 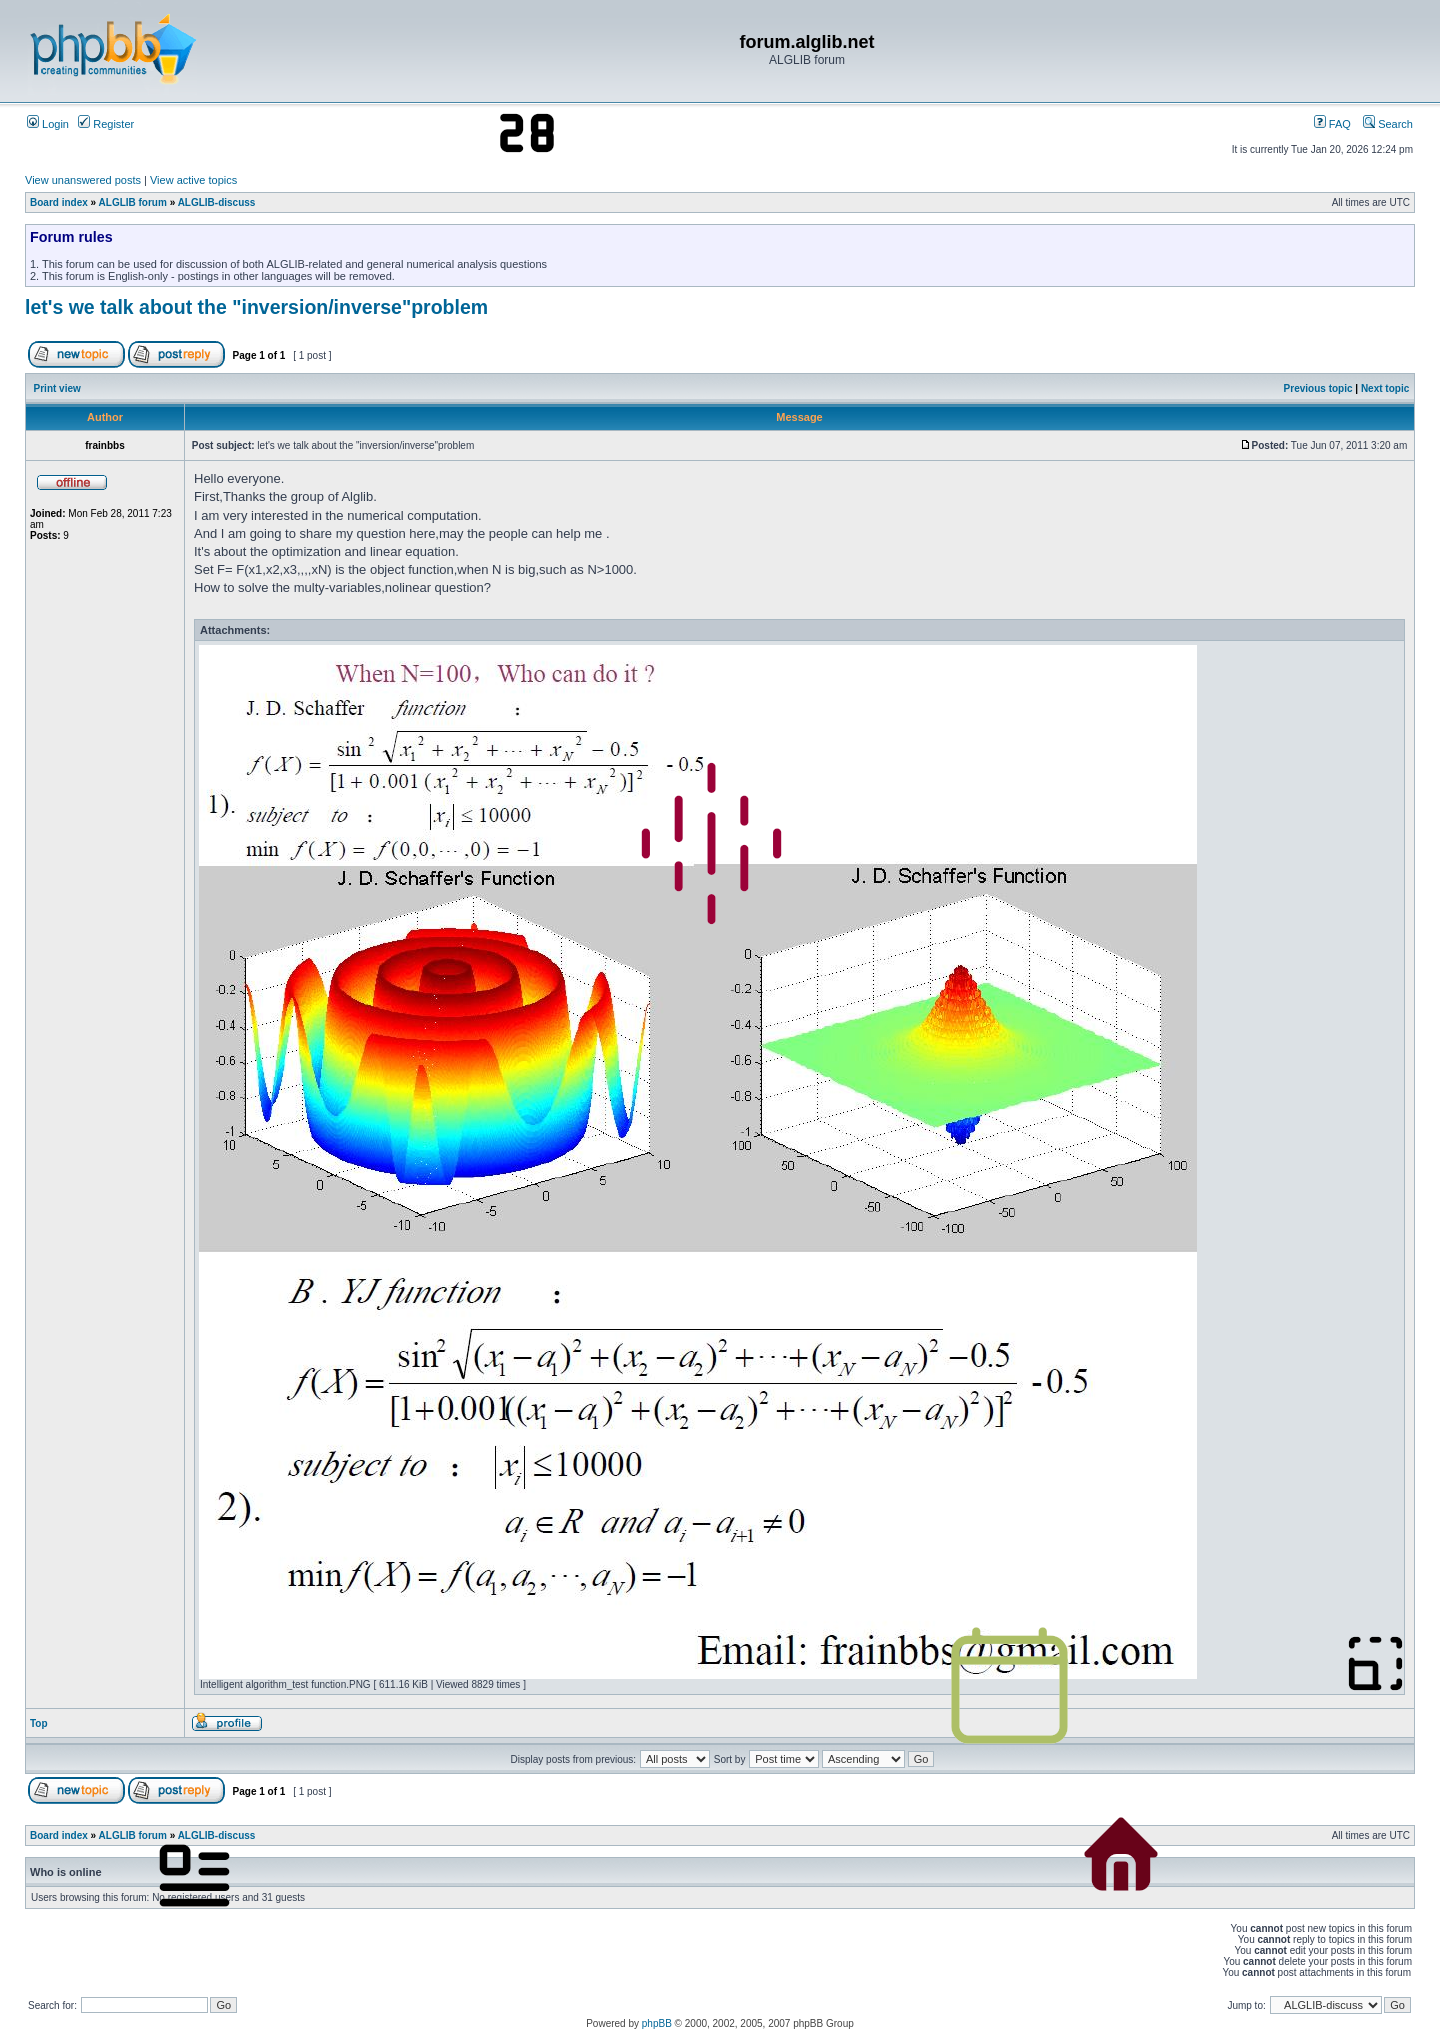 What do you see at coordinates (711, 843) in the screenshot?
I see `open google podcasts` at bounding box center [711, 843].